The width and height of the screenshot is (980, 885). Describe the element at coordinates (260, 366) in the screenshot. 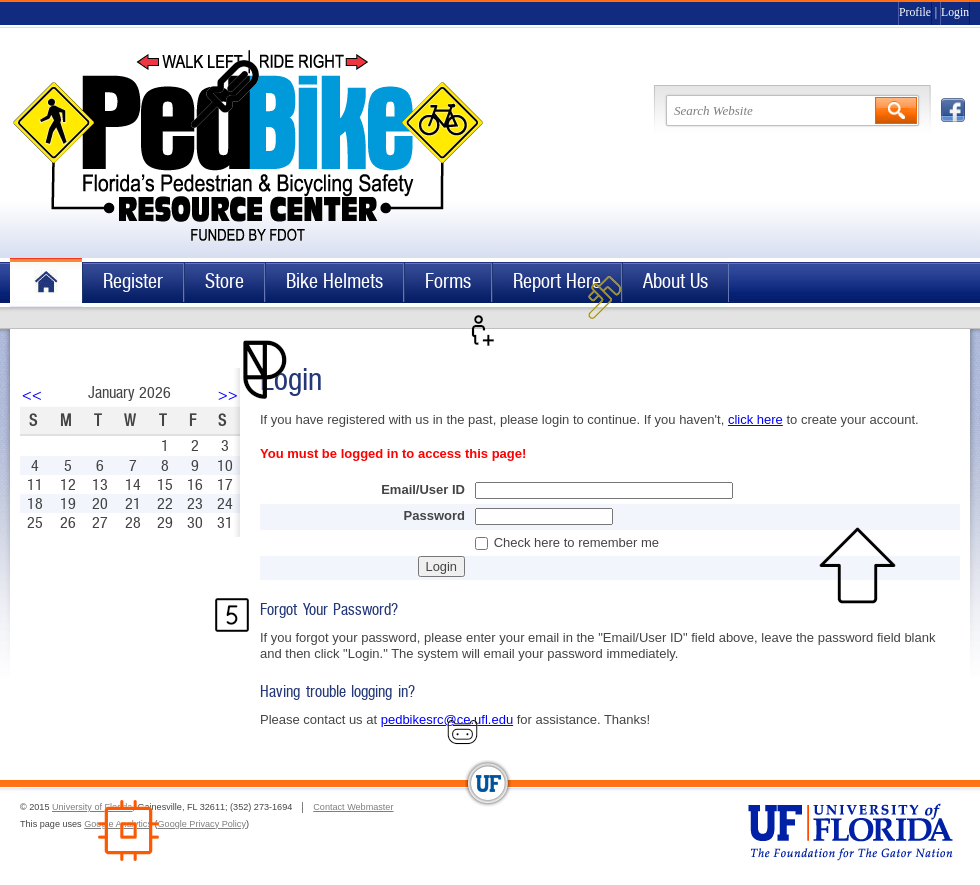

I see `phosphor icons logo` at that location.